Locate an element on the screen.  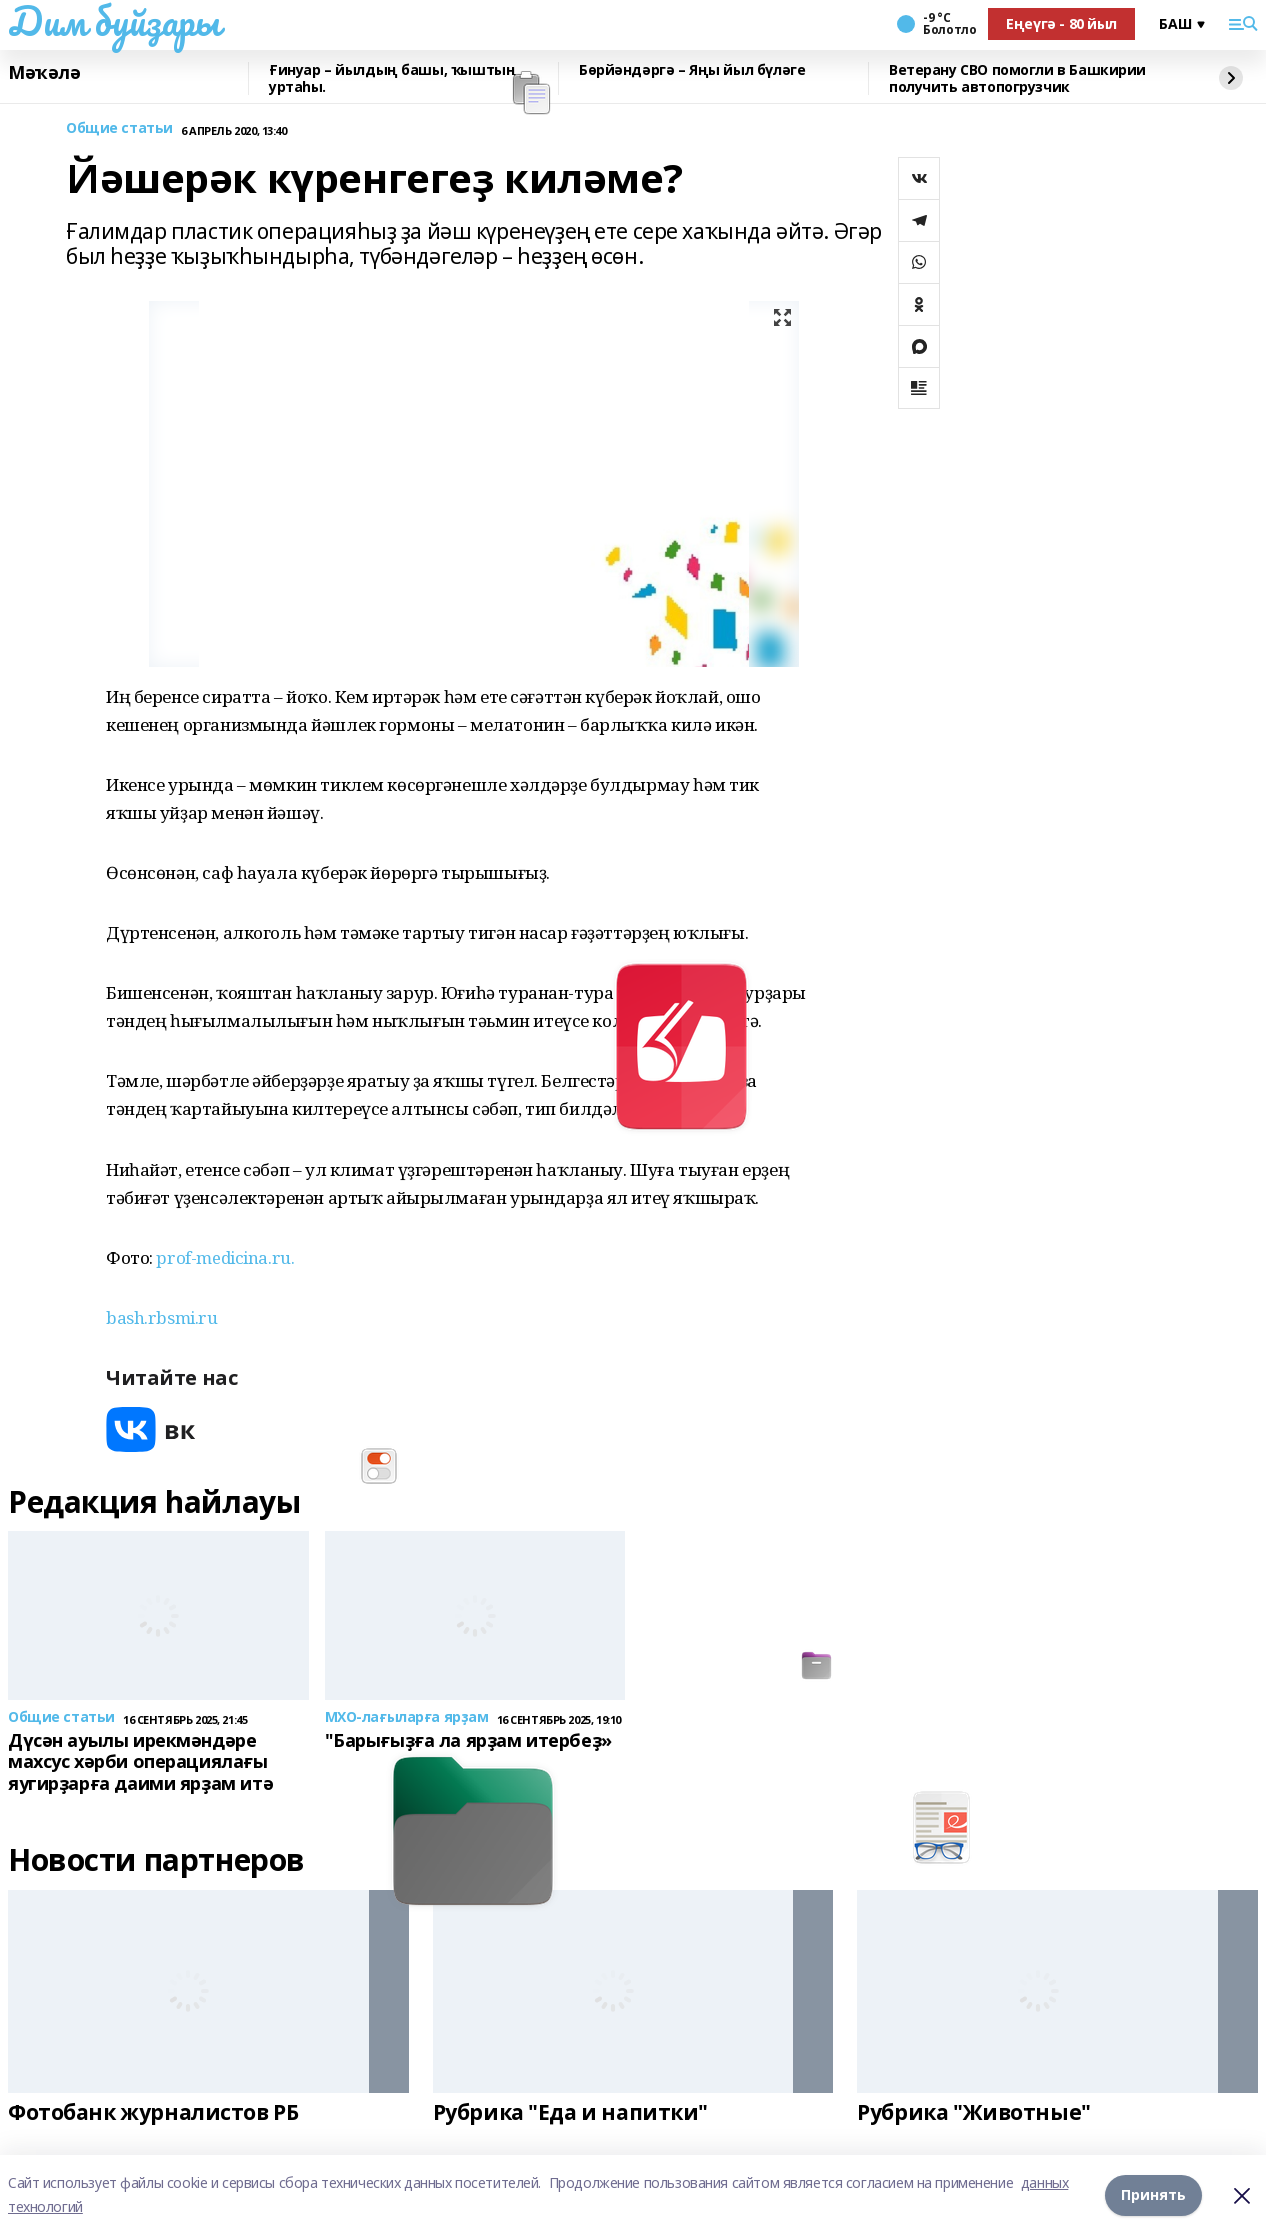
drop files here to move them into this folder is located at coordinates (473, 1831).